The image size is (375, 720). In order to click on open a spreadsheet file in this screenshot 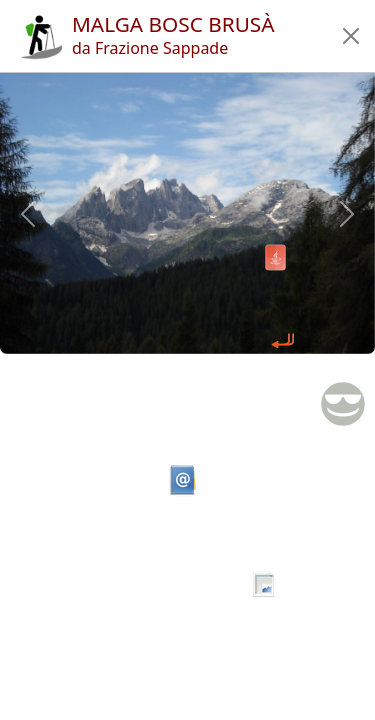, I will do `click(264, 584)`.